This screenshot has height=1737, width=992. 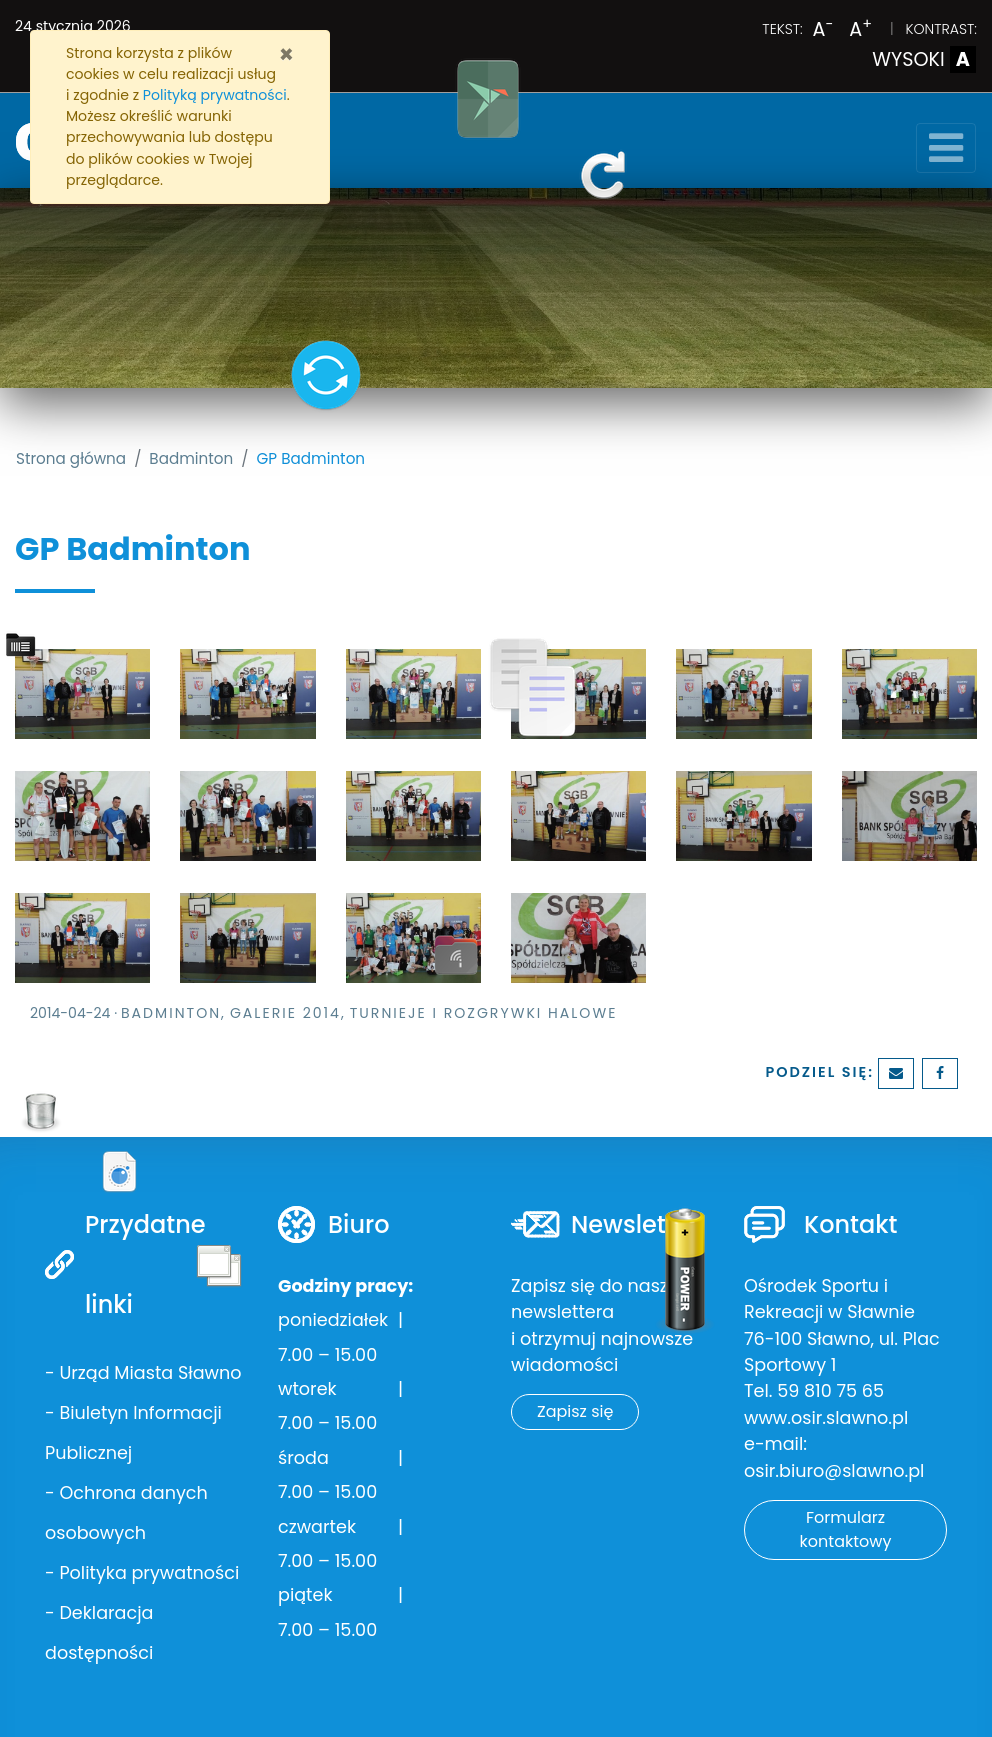 I want to click on copy selected content to clipboard, so click(x=533, y=687).